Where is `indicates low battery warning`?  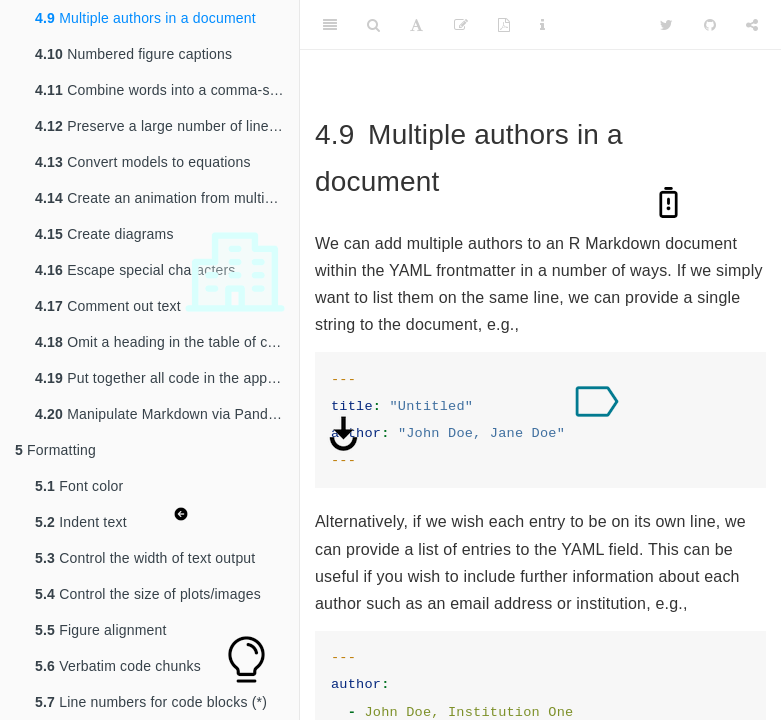 indicates low battery warning is located at coordinates (668, 202).